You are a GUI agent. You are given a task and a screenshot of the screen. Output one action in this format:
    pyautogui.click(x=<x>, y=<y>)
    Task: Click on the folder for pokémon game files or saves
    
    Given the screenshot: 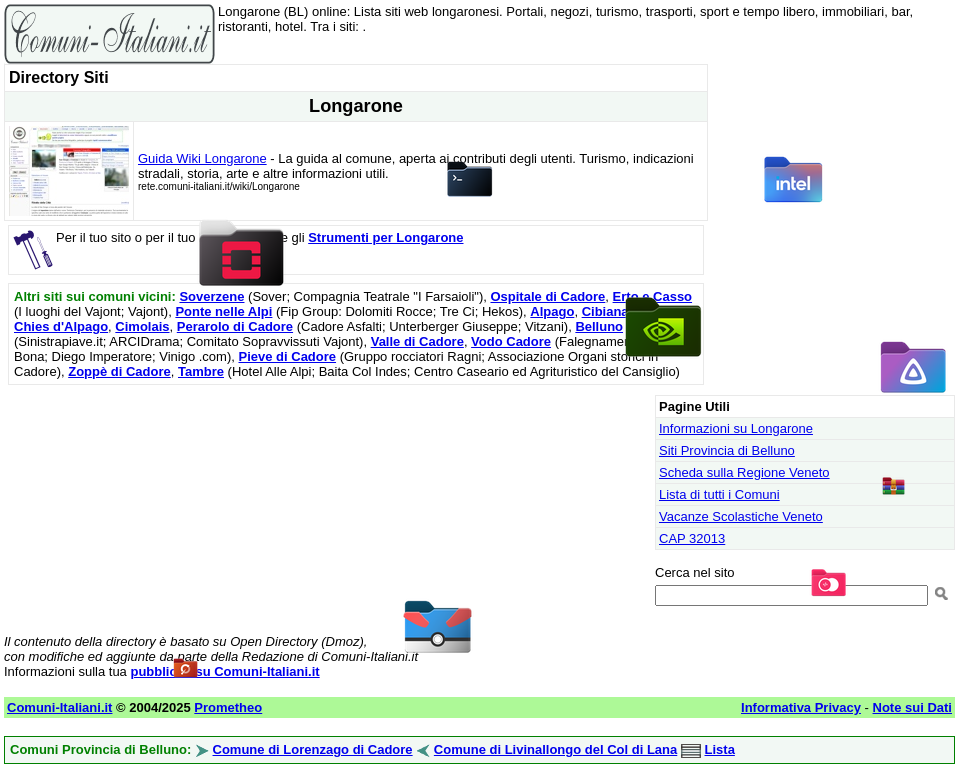 What is the action you would take?
    pyautogui.click(x=437, y=628)
    